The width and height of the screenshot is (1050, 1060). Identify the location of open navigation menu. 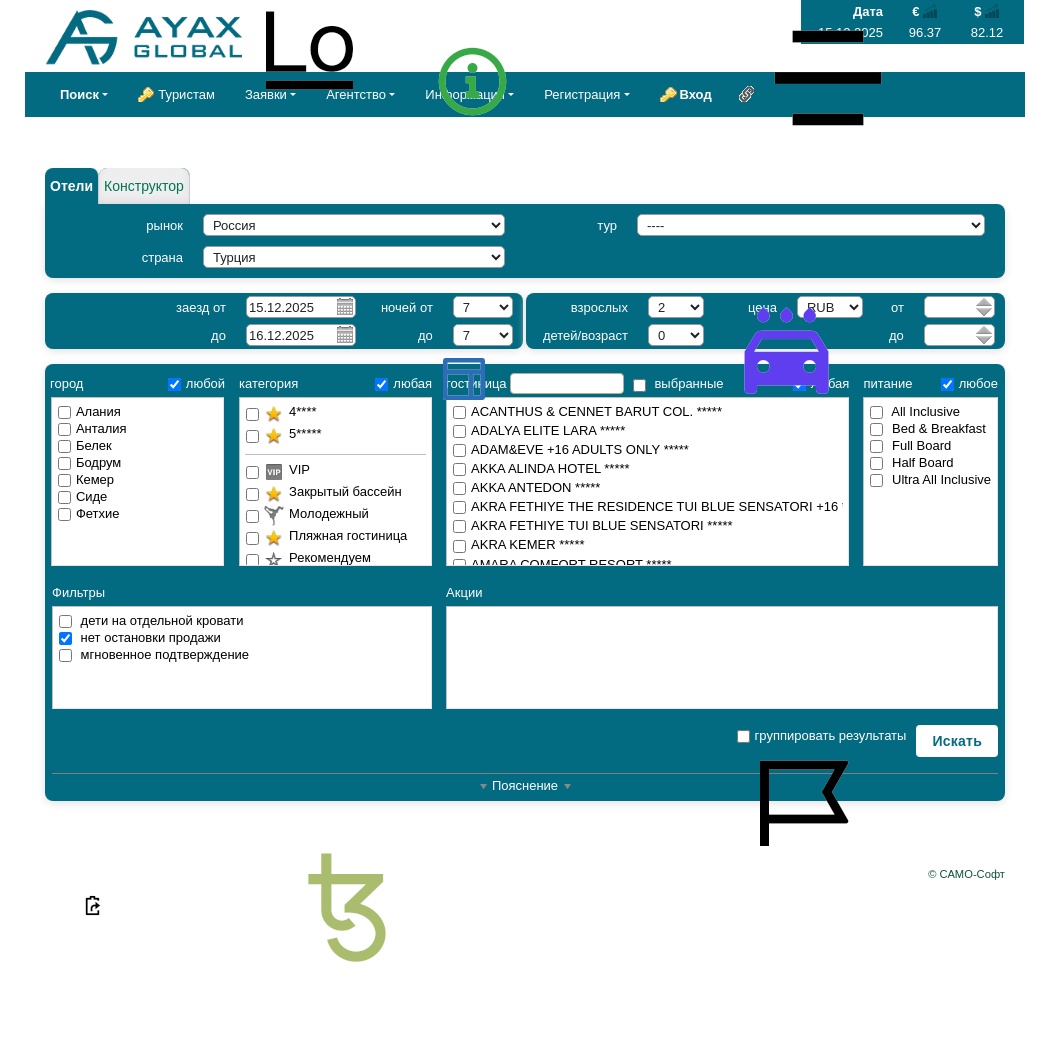
(828, 78).